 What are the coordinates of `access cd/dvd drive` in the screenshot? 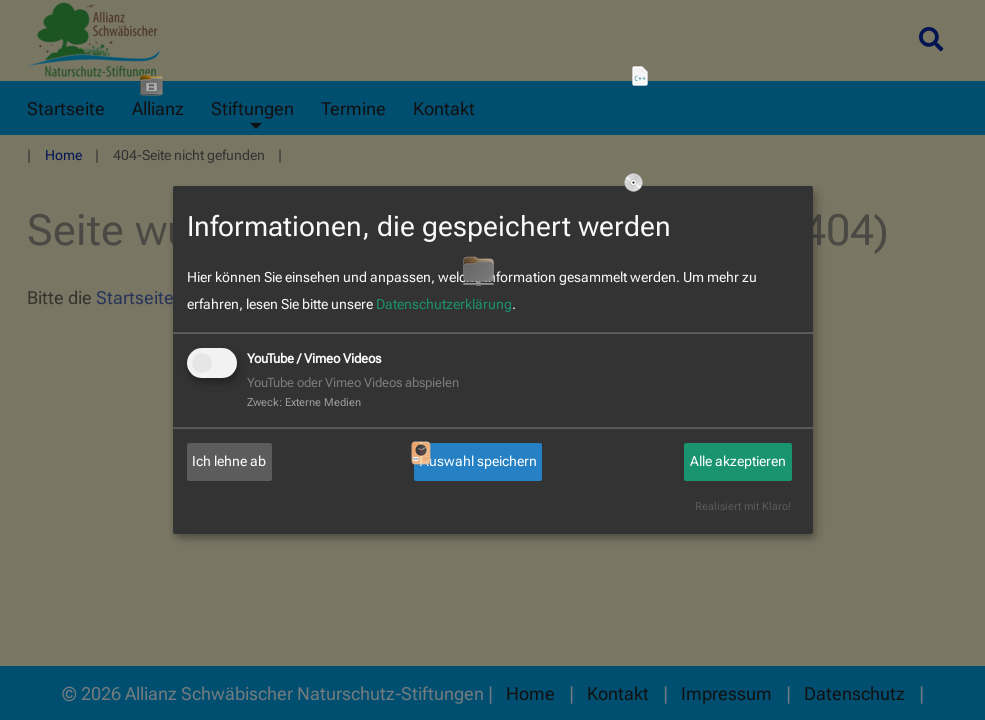 It's located at (633, 182).